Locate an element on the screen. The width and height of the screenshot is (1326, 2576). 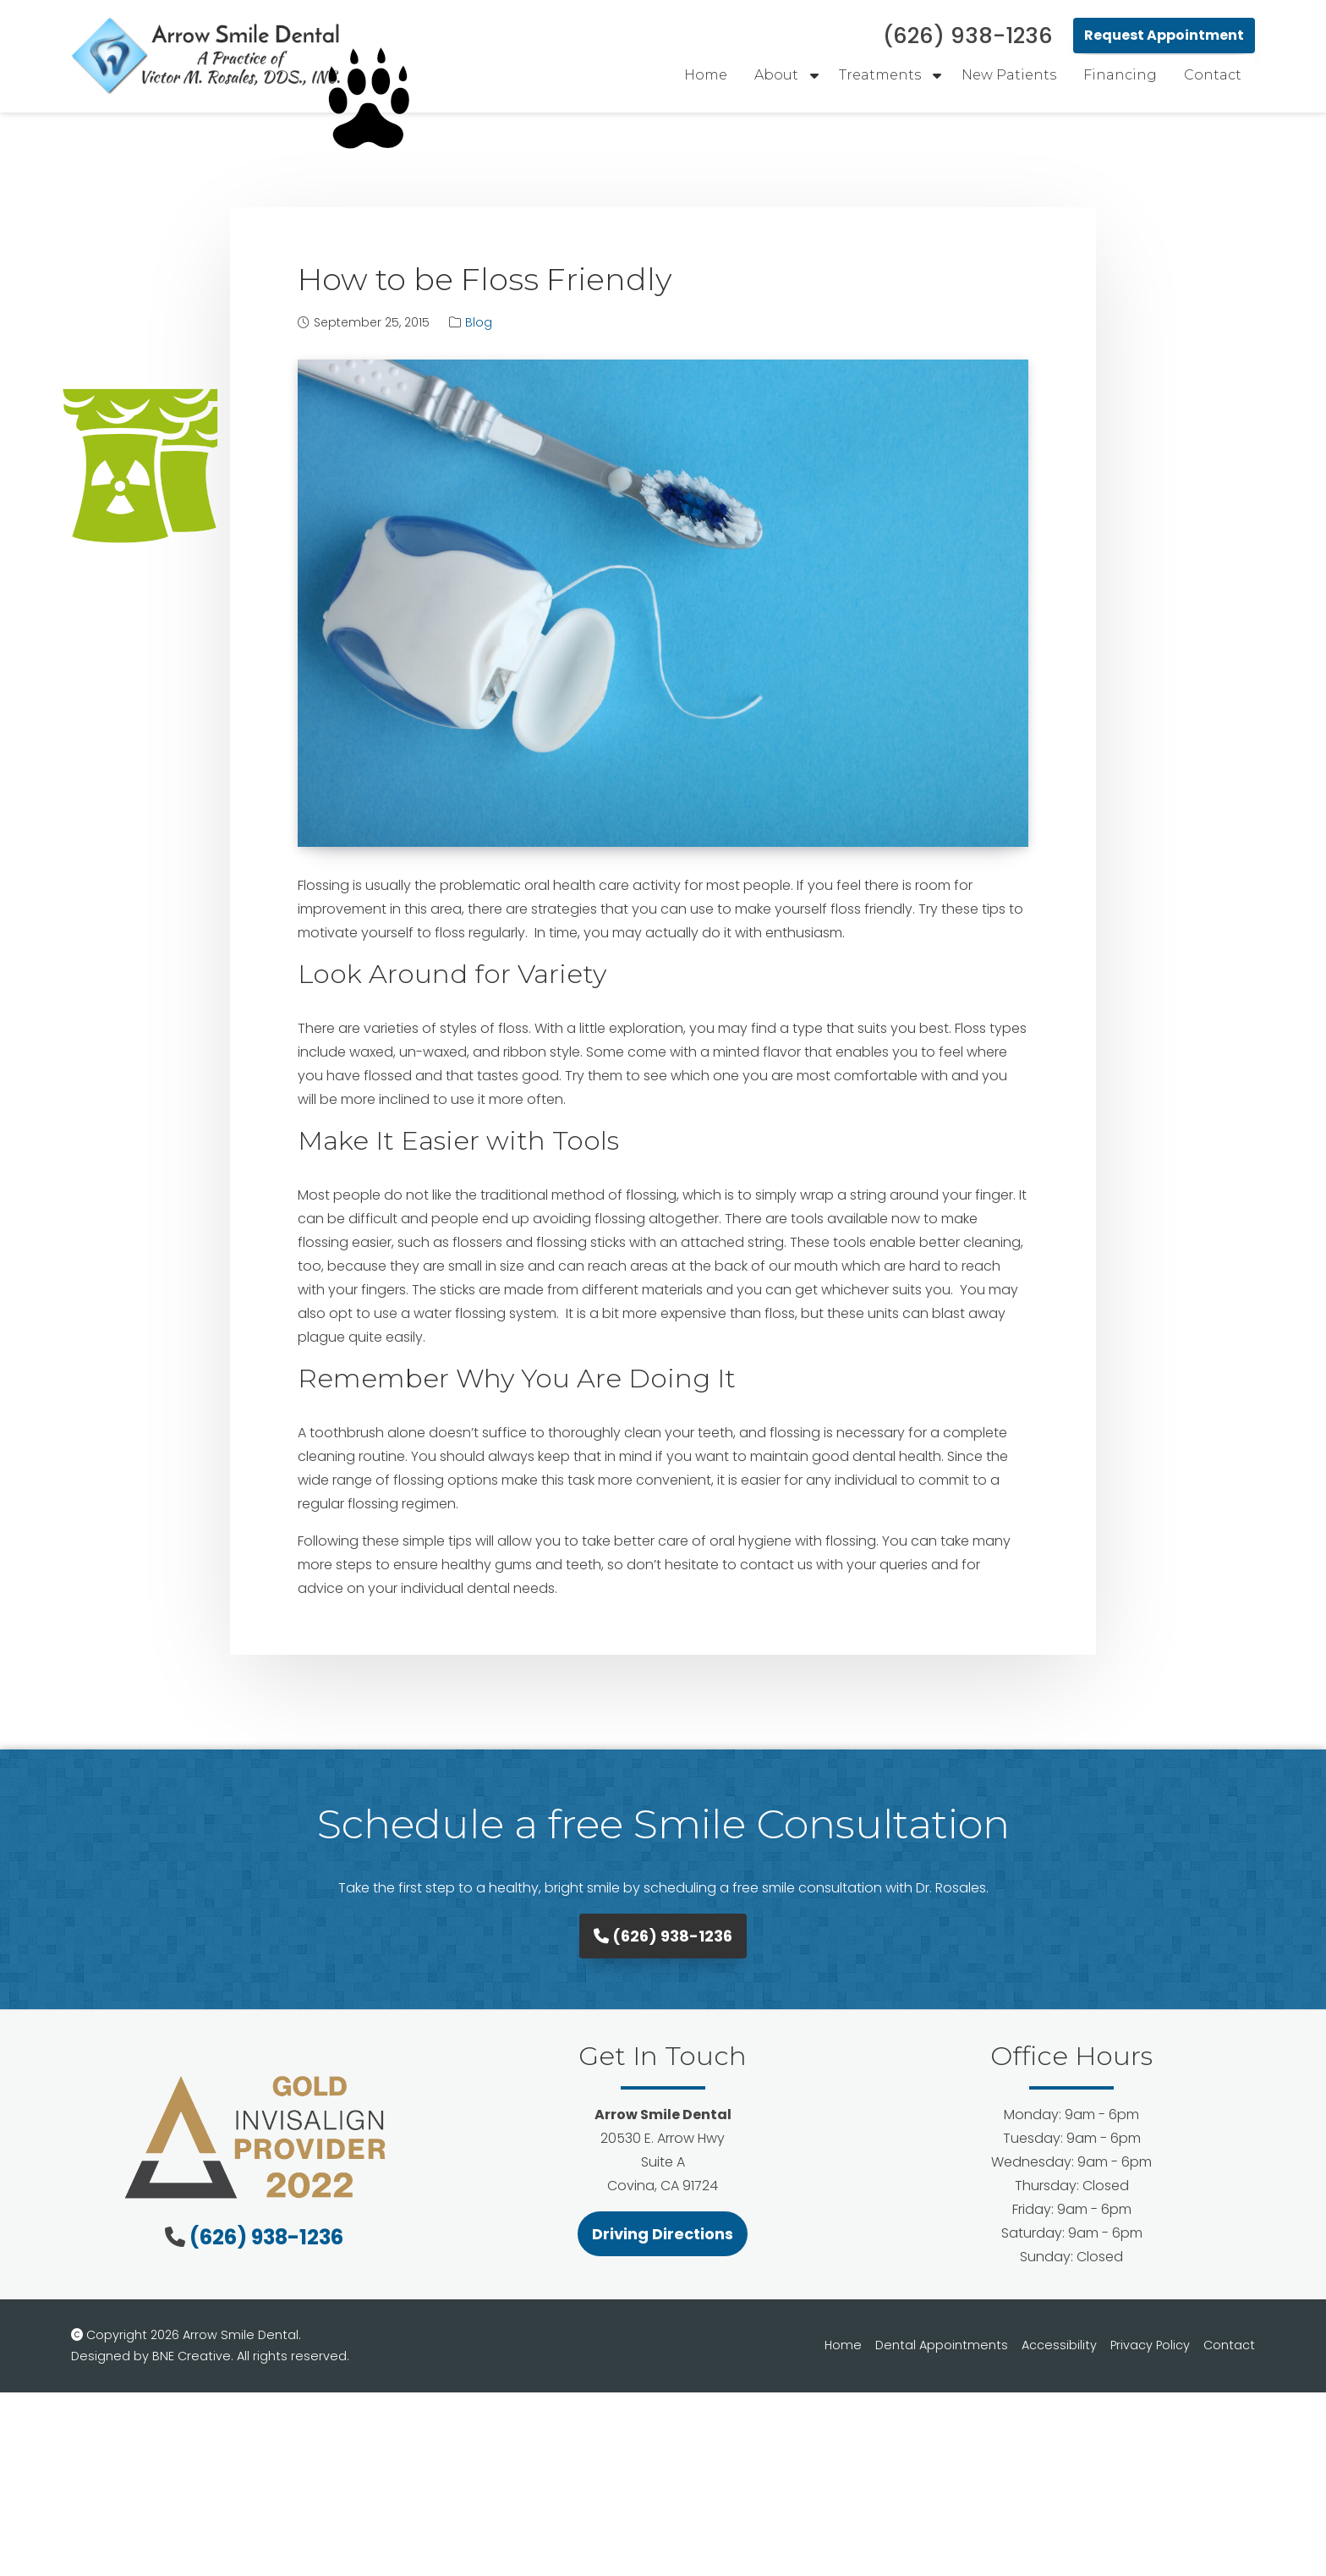
access pet-related features or settings is located at coordinates (367, 101).